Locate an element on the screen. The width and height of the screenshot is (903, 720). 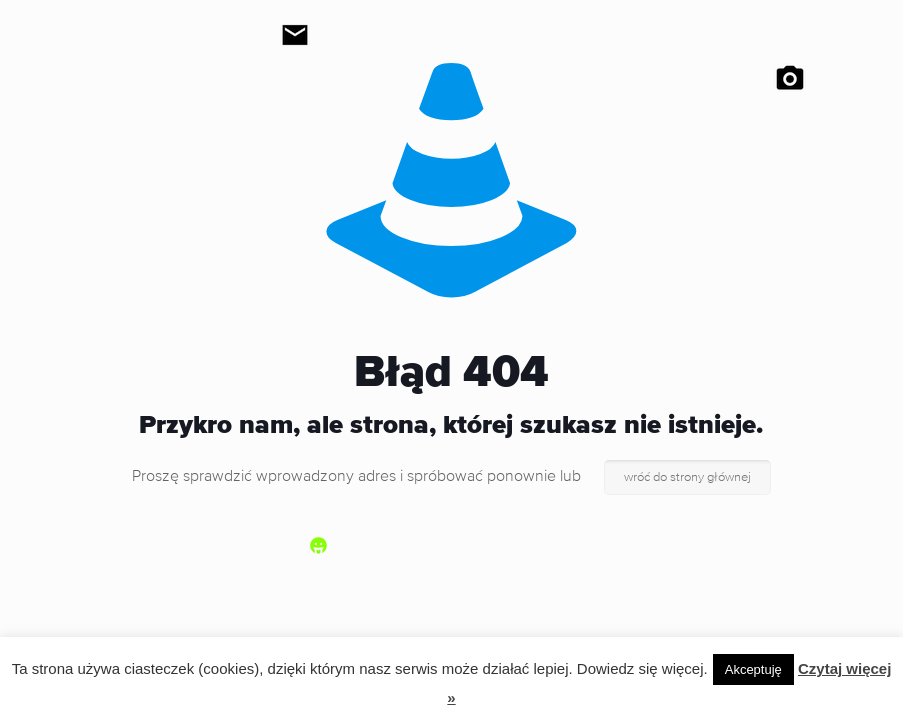
react with a playful or silly emoji is located at coordinates (318, 545).